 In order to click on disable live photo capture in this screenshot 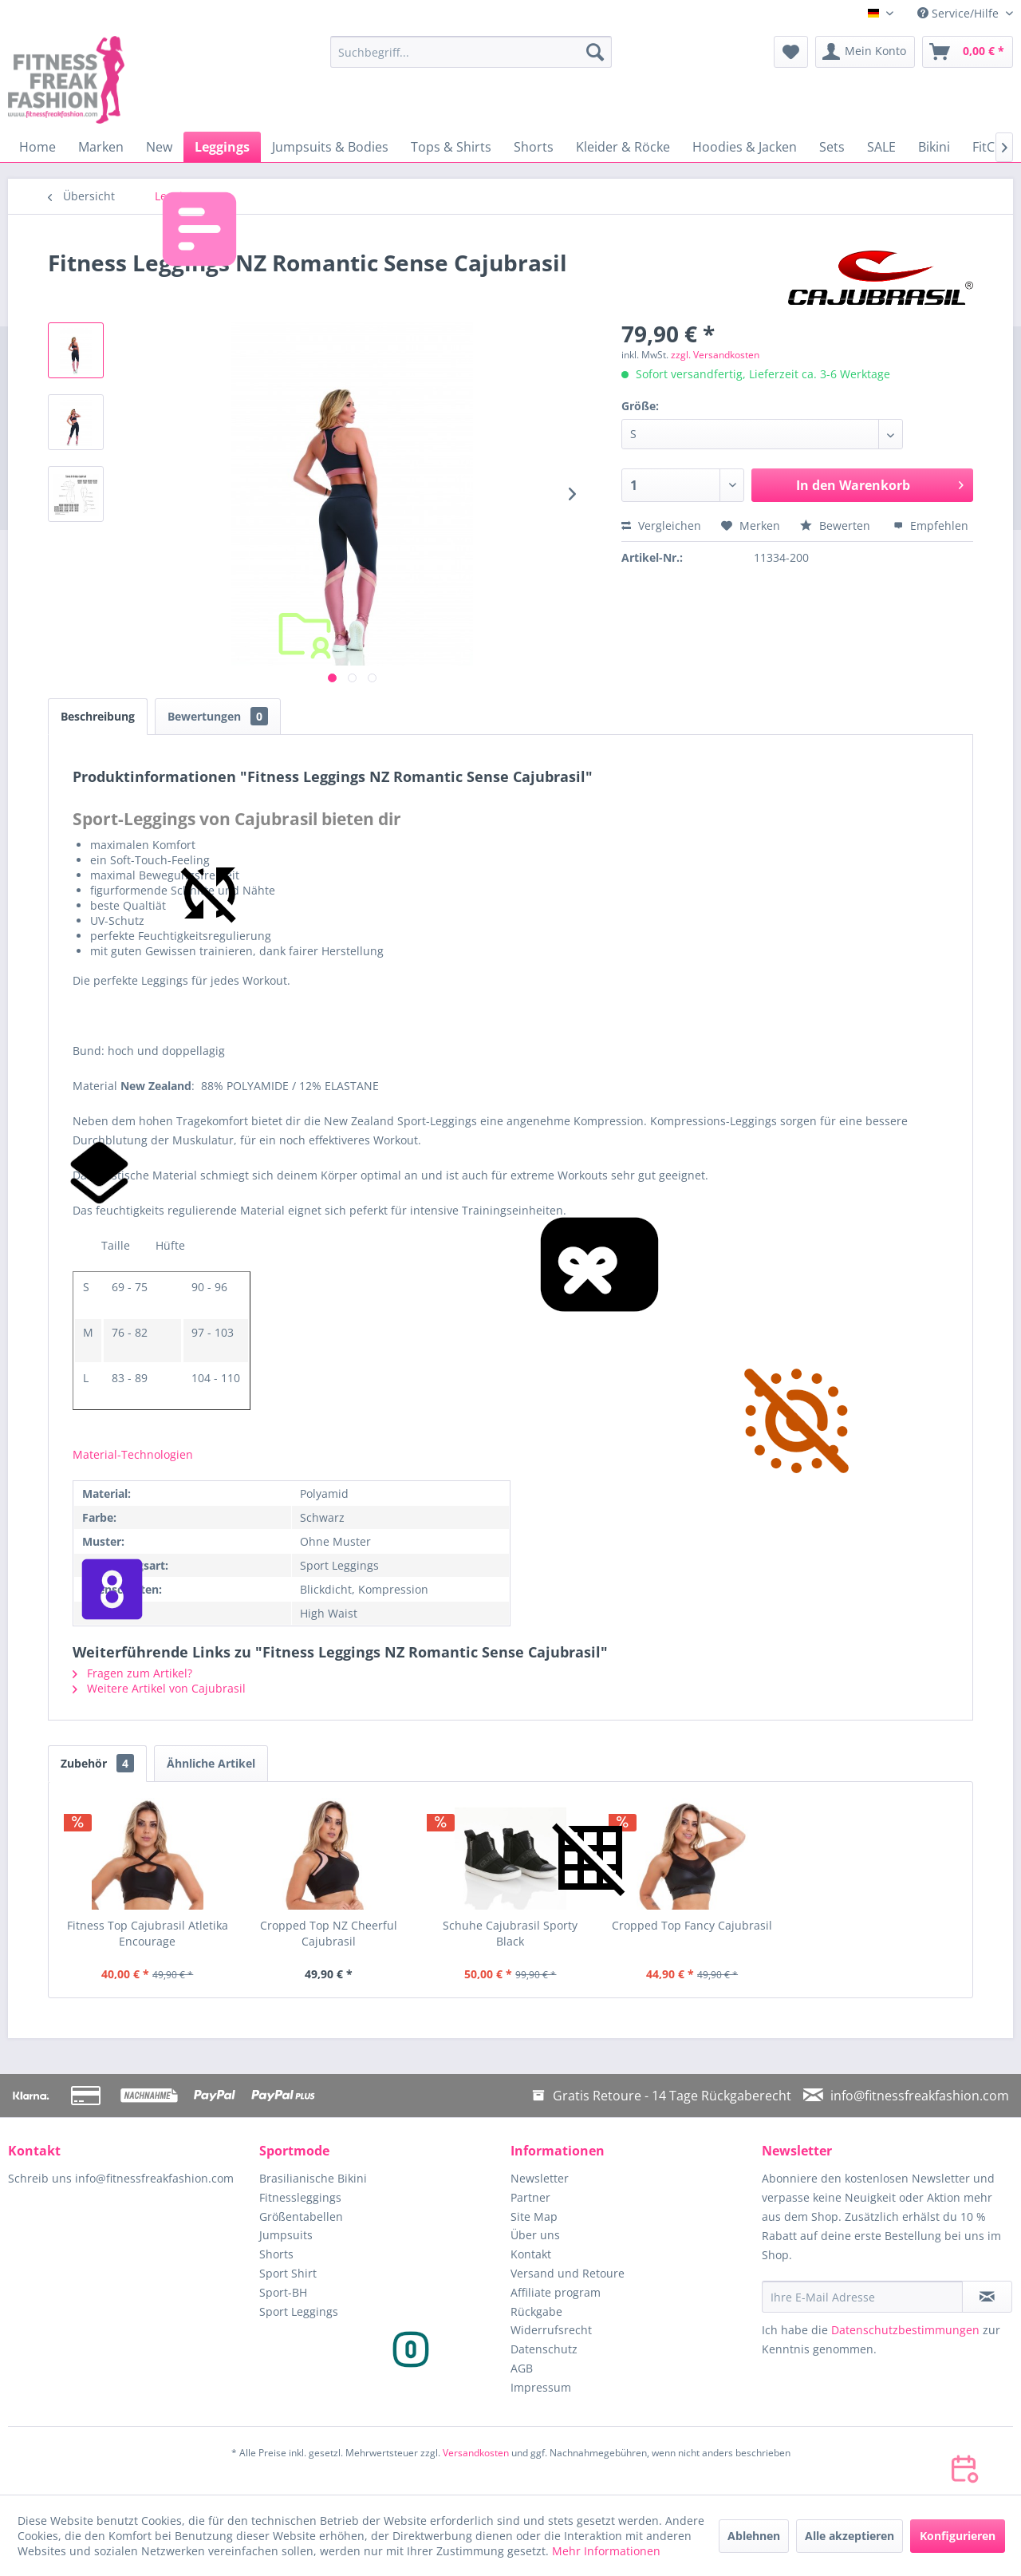, I will do `click(796, 1420)`.